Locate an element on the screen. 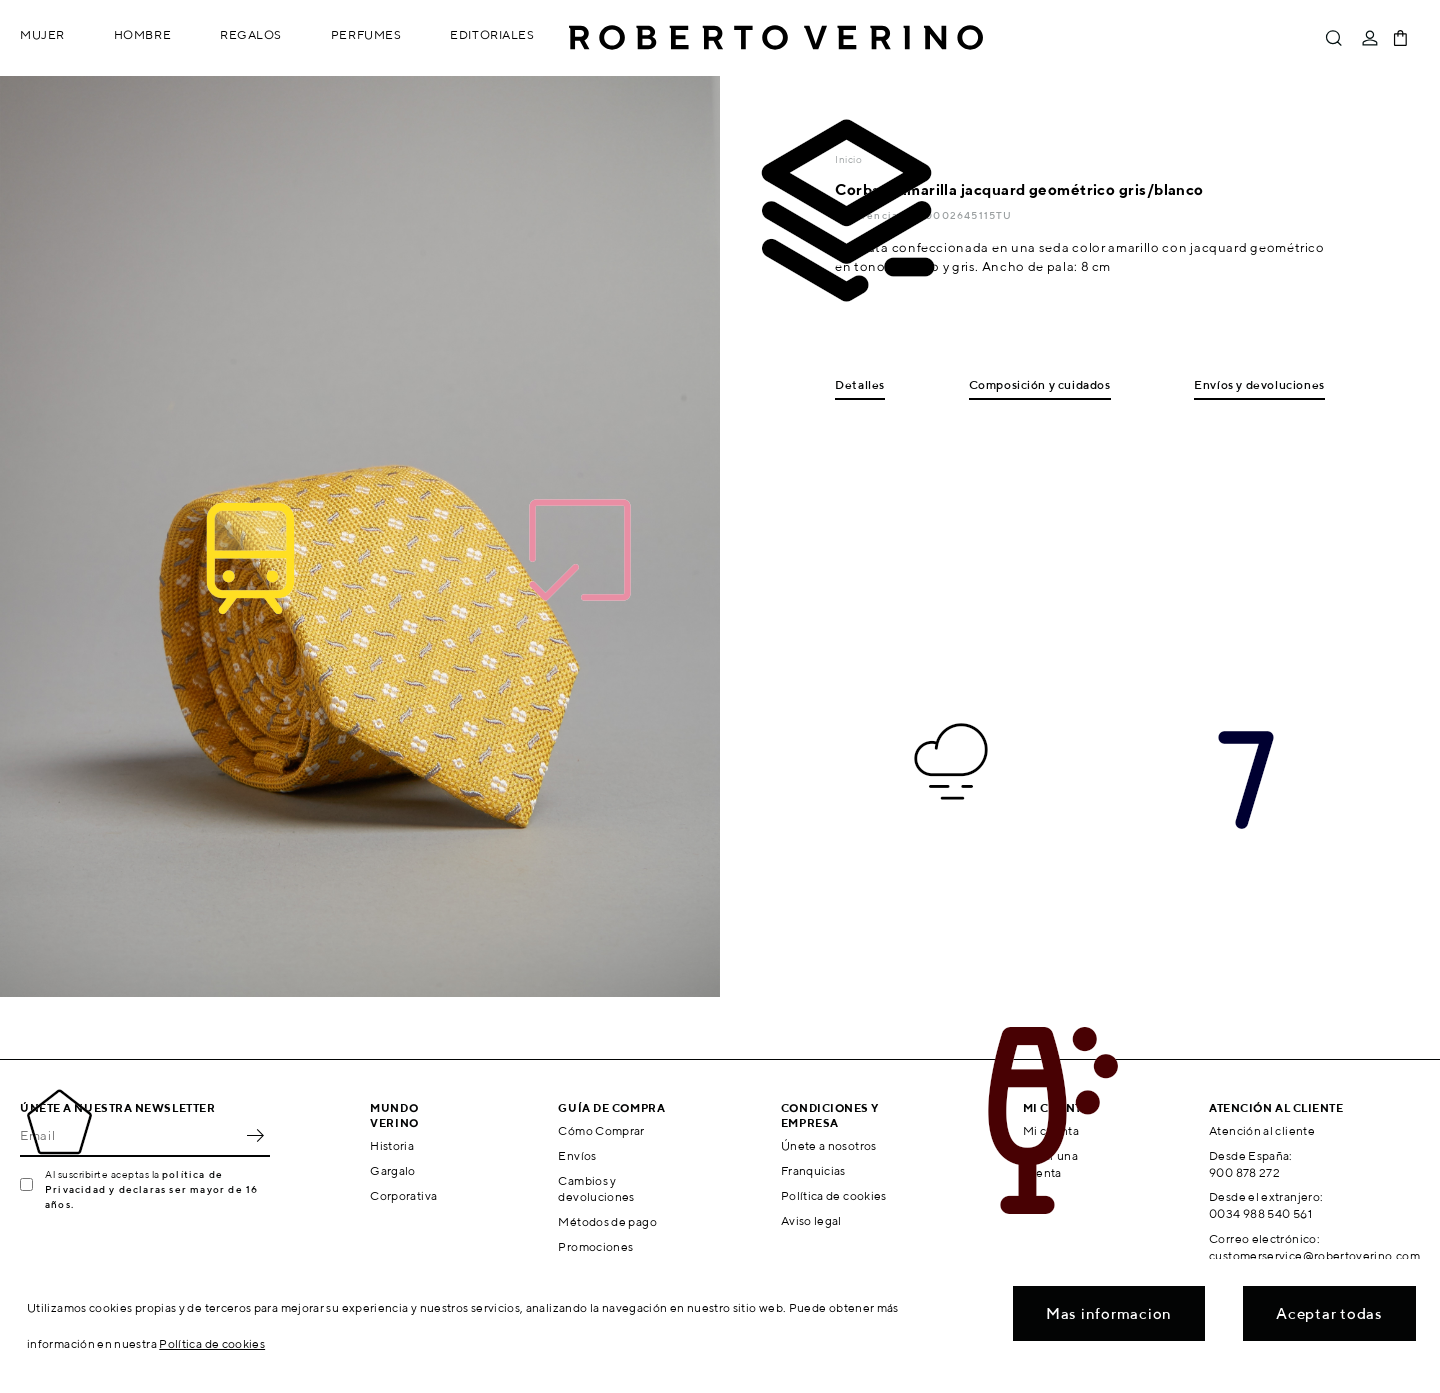  indicates the number seven in a list or ranking is located at coordinates (1246, 780).